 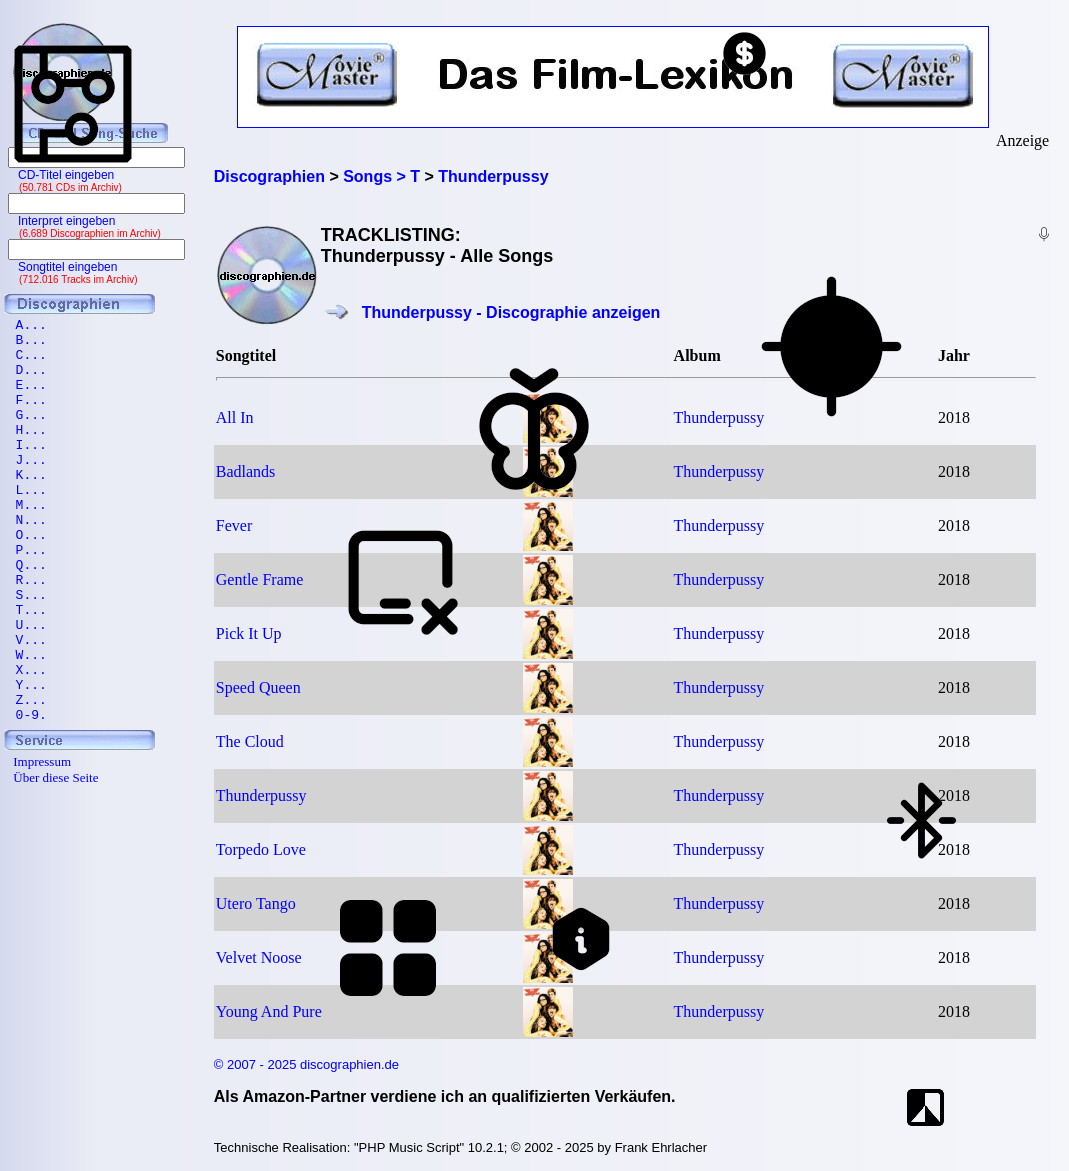 I want to click on access nature or wildlife content, so click(x=534, y=429).